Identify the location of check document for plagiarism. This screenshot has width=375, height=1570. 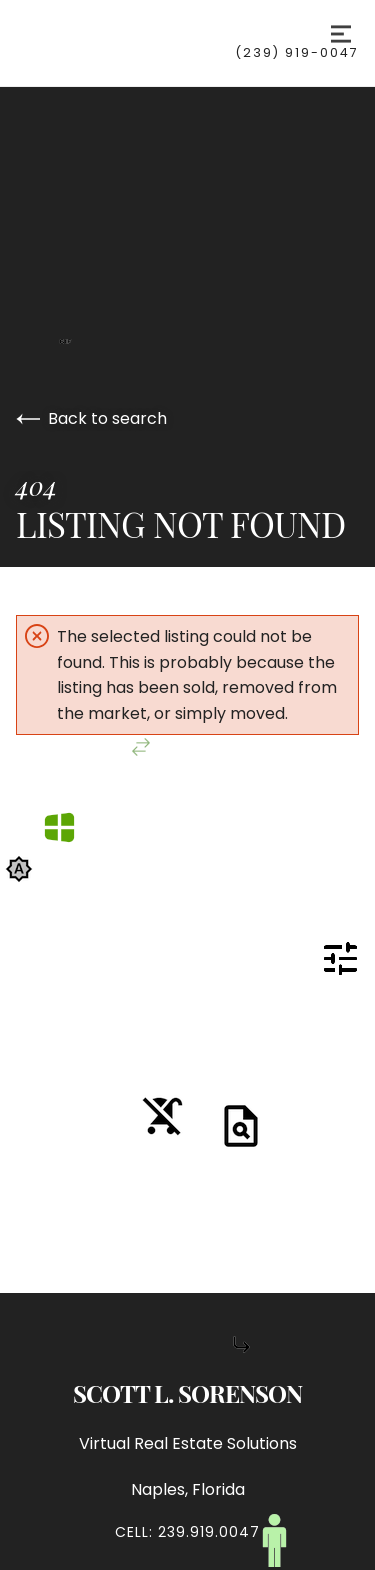
(241, 1126).